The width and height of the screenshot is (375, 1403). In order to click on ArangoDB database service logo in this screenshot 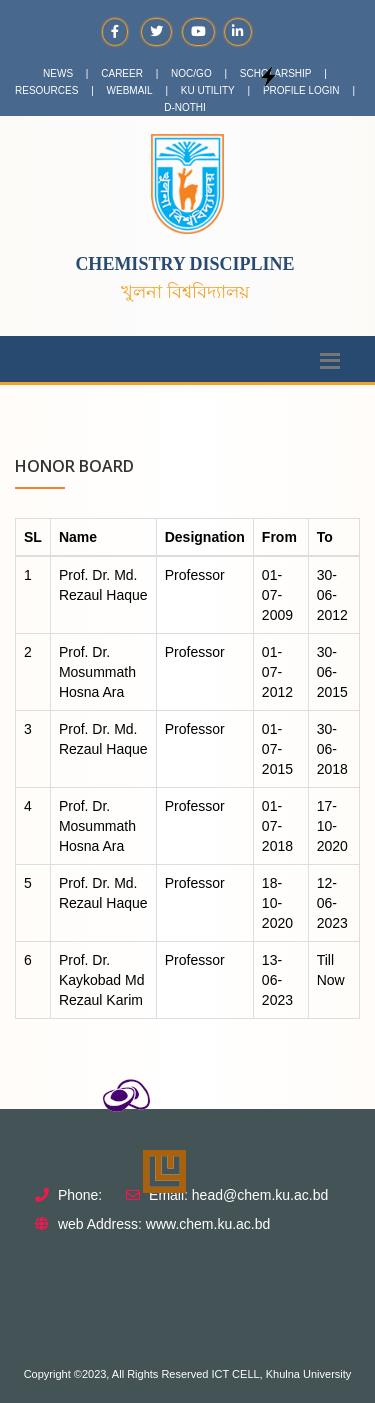, I will do `click(126, 1095)`.